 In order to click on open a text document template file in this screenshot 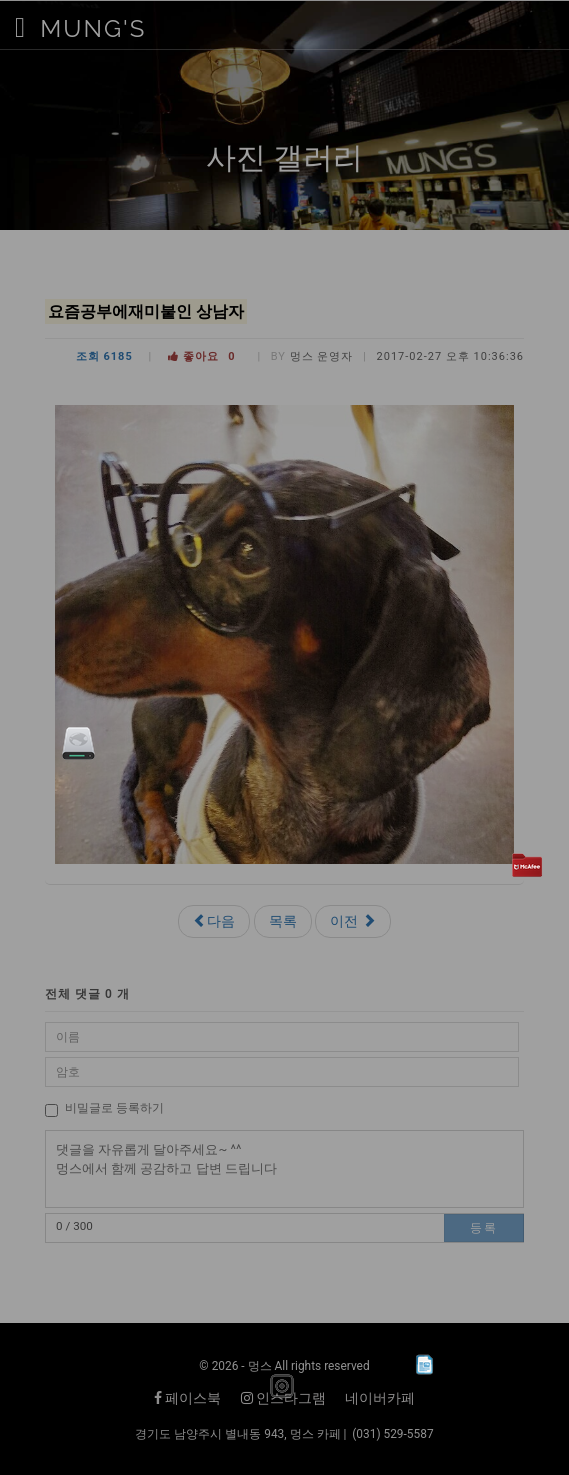, I will do `click(424, 1364)`.